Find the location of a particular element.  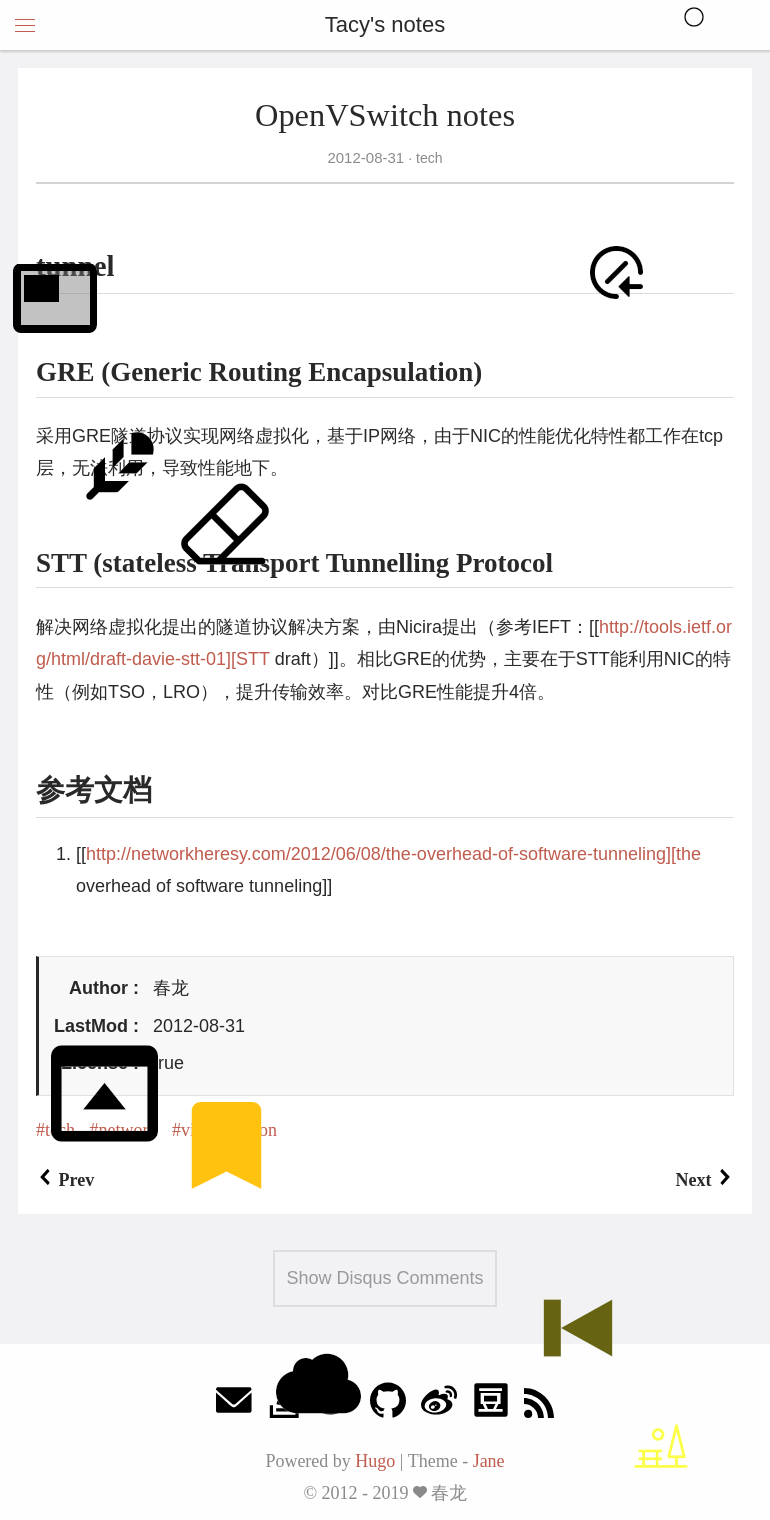

unselected radio button or toggle option is located at coordinates (694, 17).